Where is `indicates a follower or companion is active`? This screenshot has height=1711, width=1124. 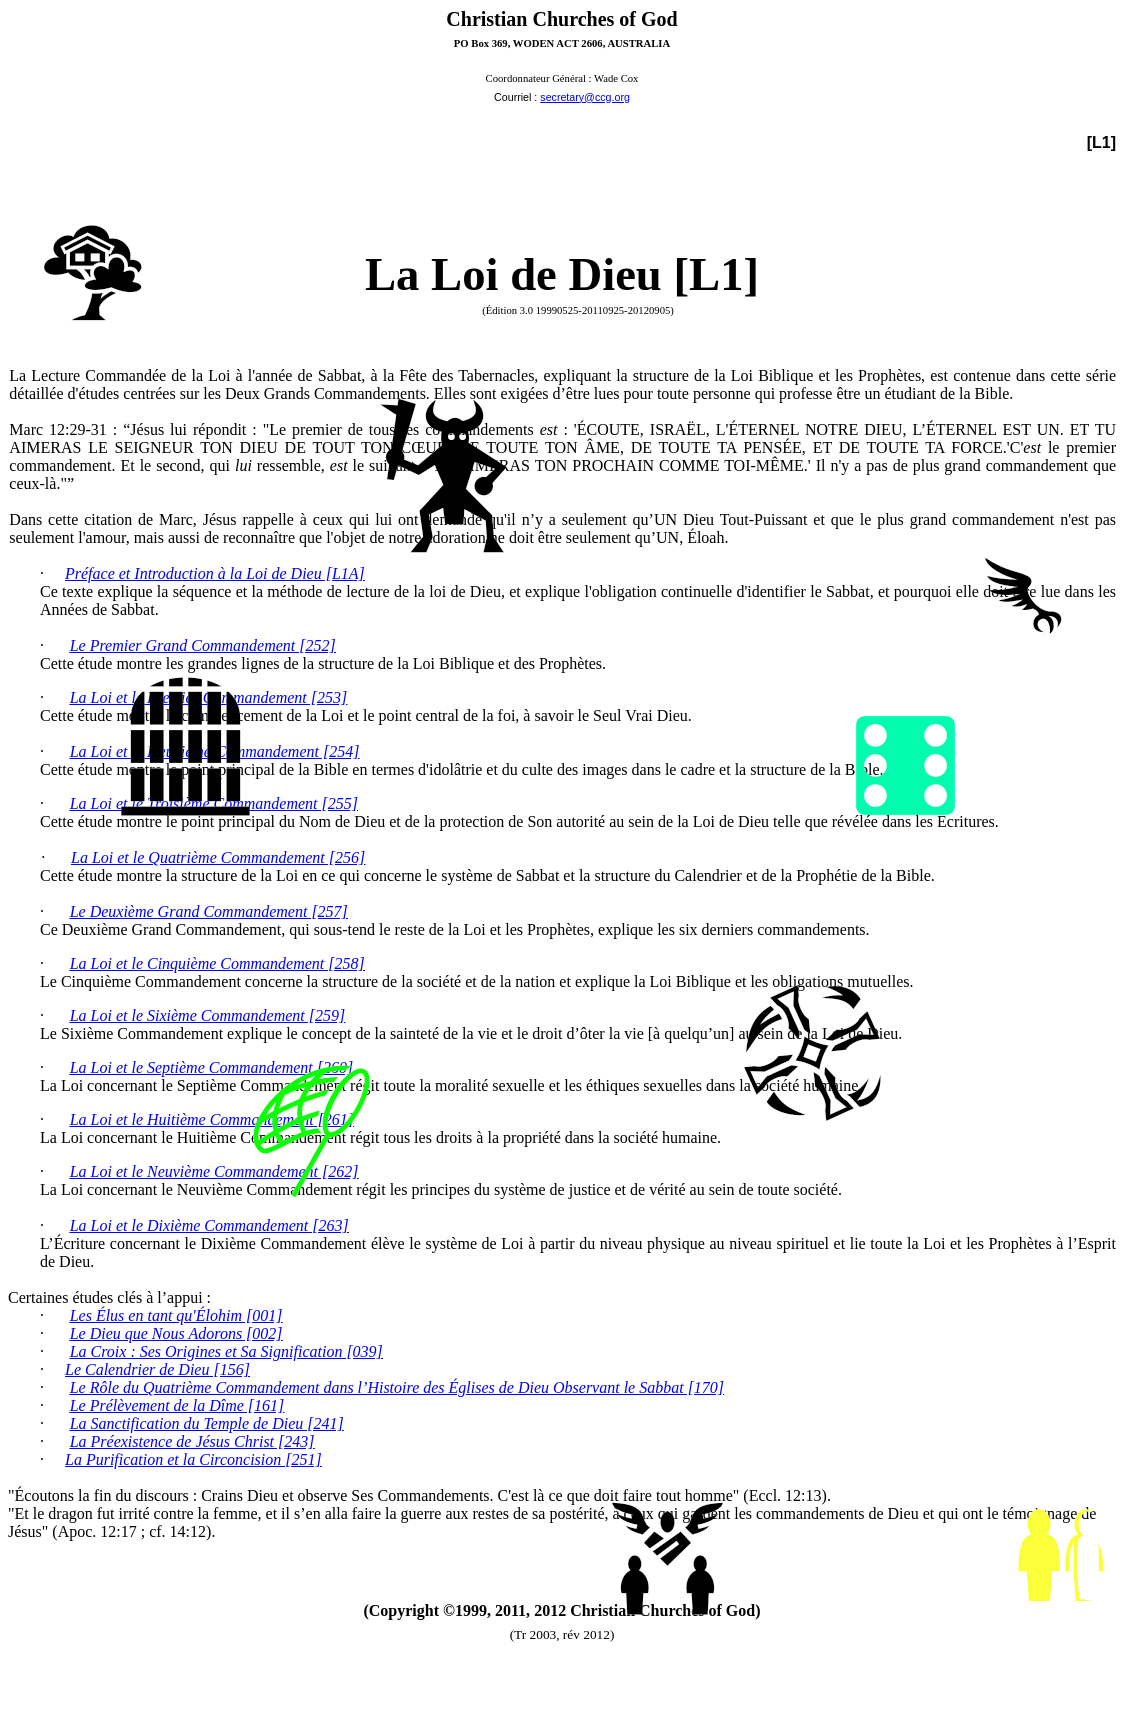 indicates a follower or companion is active is located at coordinates (1063, 1555).